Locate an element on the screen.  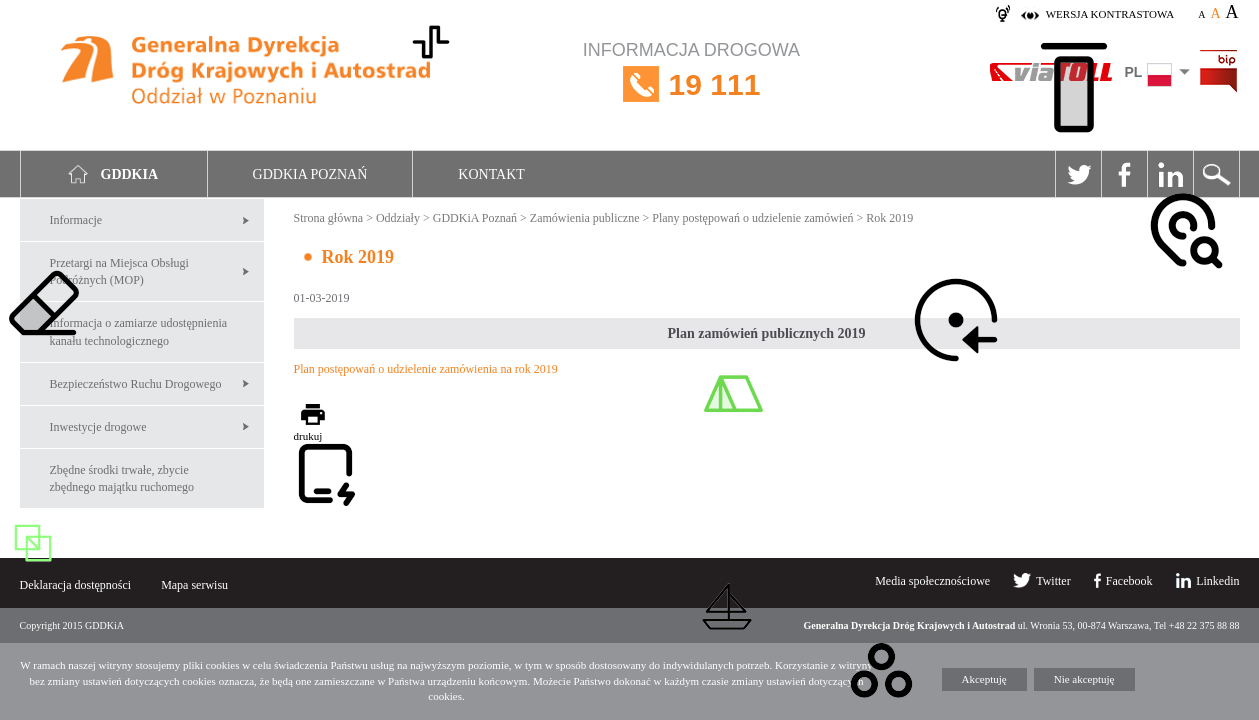
view connected items or groups is located at coordinates (881, 671).